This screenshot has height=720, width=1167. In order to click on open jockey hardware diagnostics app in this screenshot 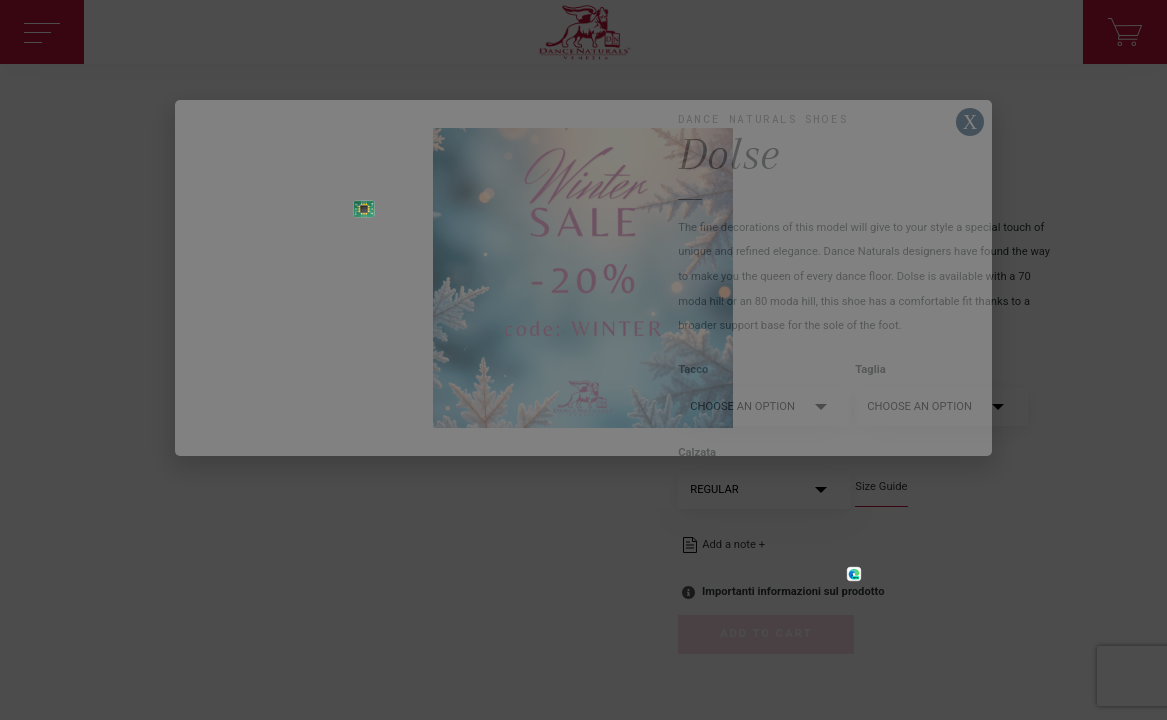, I will do `click(364, 209)`.